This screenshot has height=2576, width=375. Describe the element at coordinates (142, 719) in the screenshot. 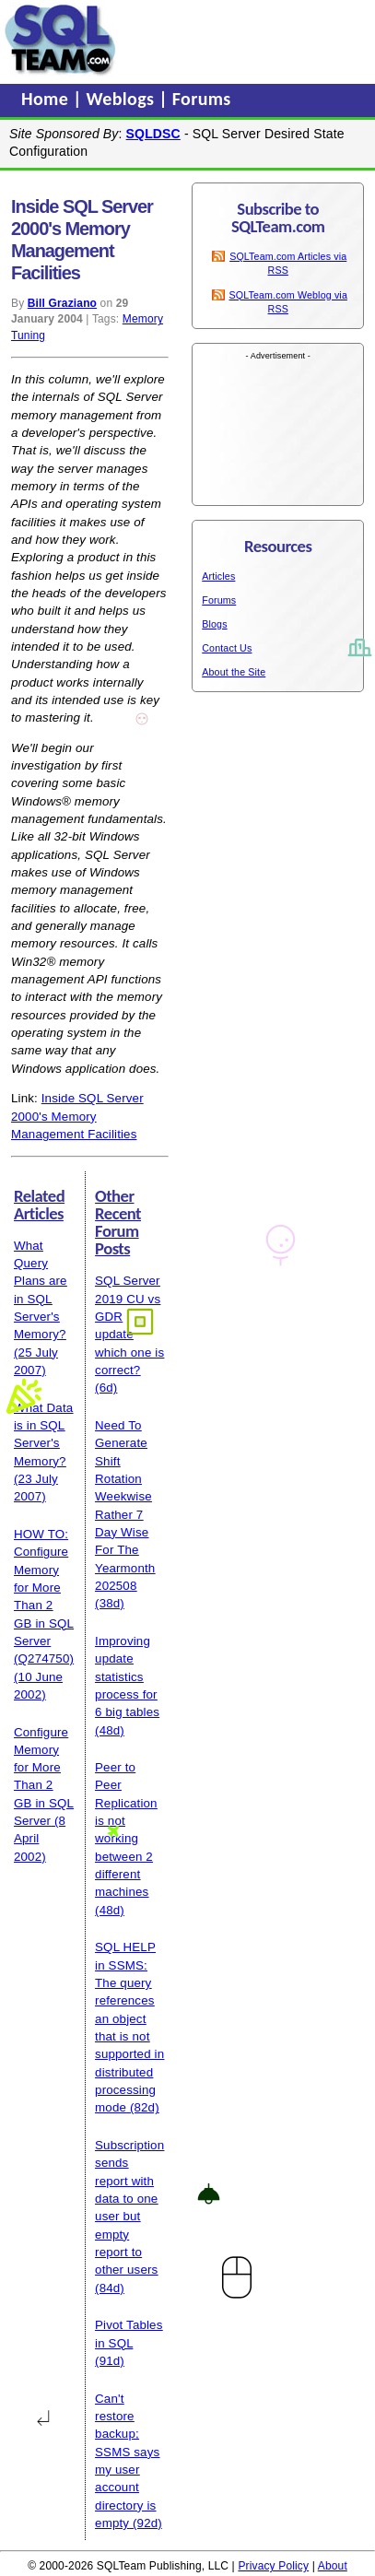

I see `indicates an error or failed action` at that location.